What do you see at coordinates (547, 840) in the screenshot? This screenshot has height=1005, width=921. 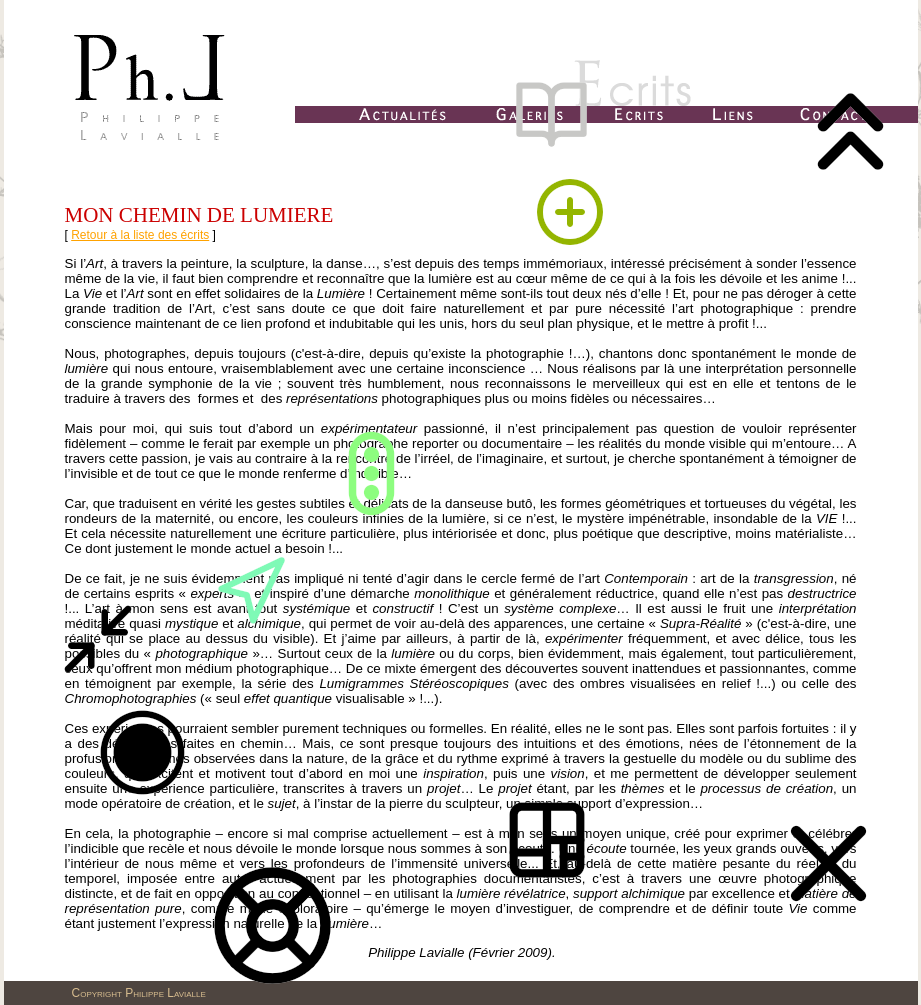 I see `view treemap visualization` at bounding box center [547, 840].